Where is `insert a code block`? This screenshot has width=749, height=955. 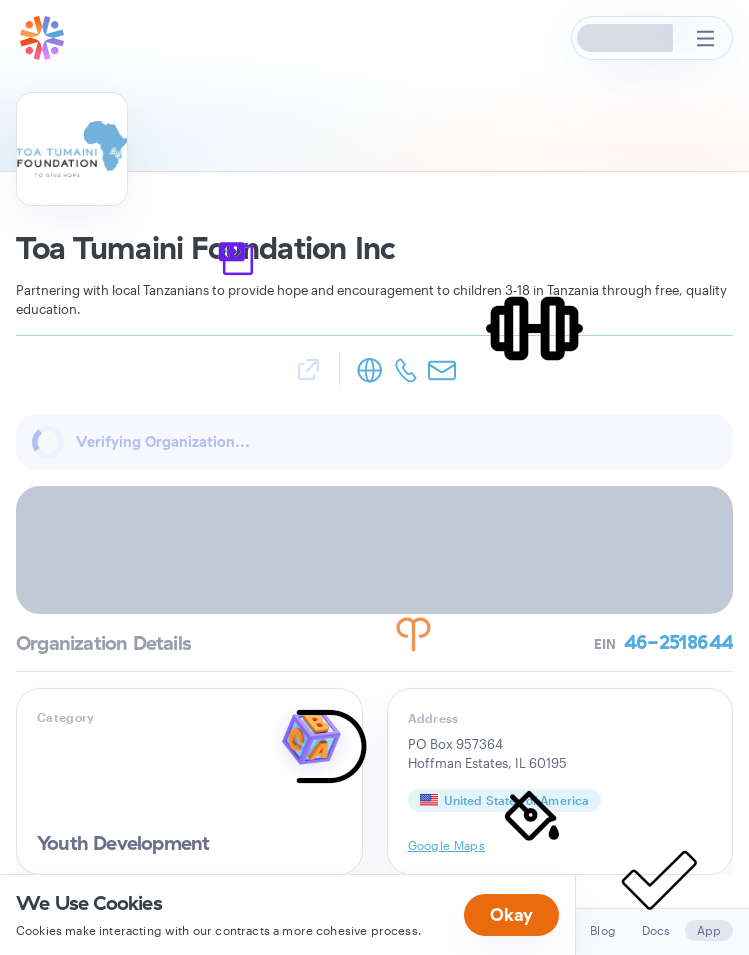
insert a code block is located at coordinates (238, 260).